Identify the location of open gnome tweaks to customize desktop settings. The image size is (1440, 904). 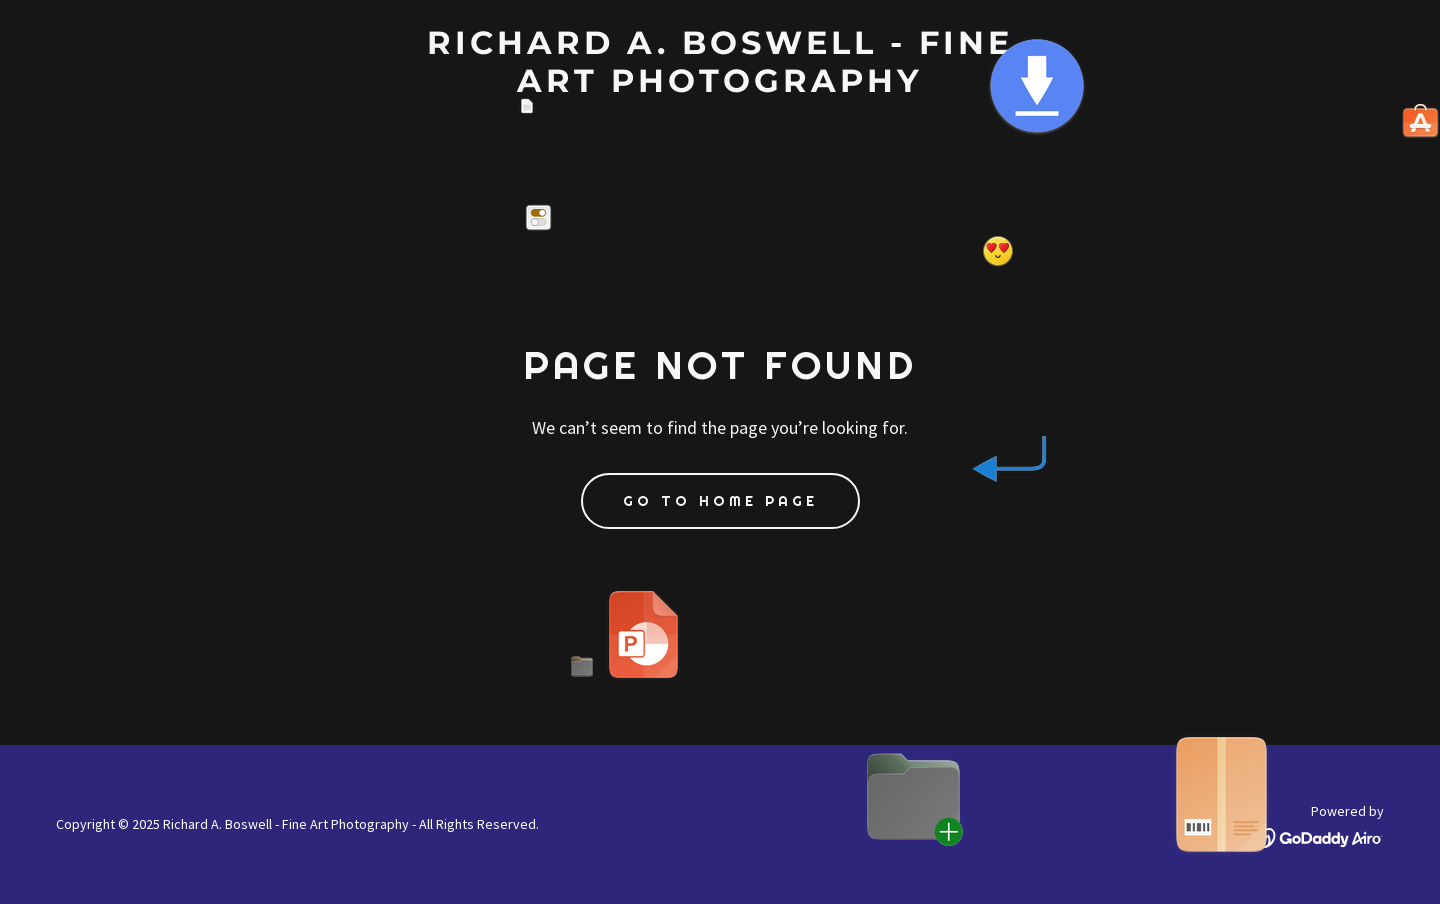
(538, 217).